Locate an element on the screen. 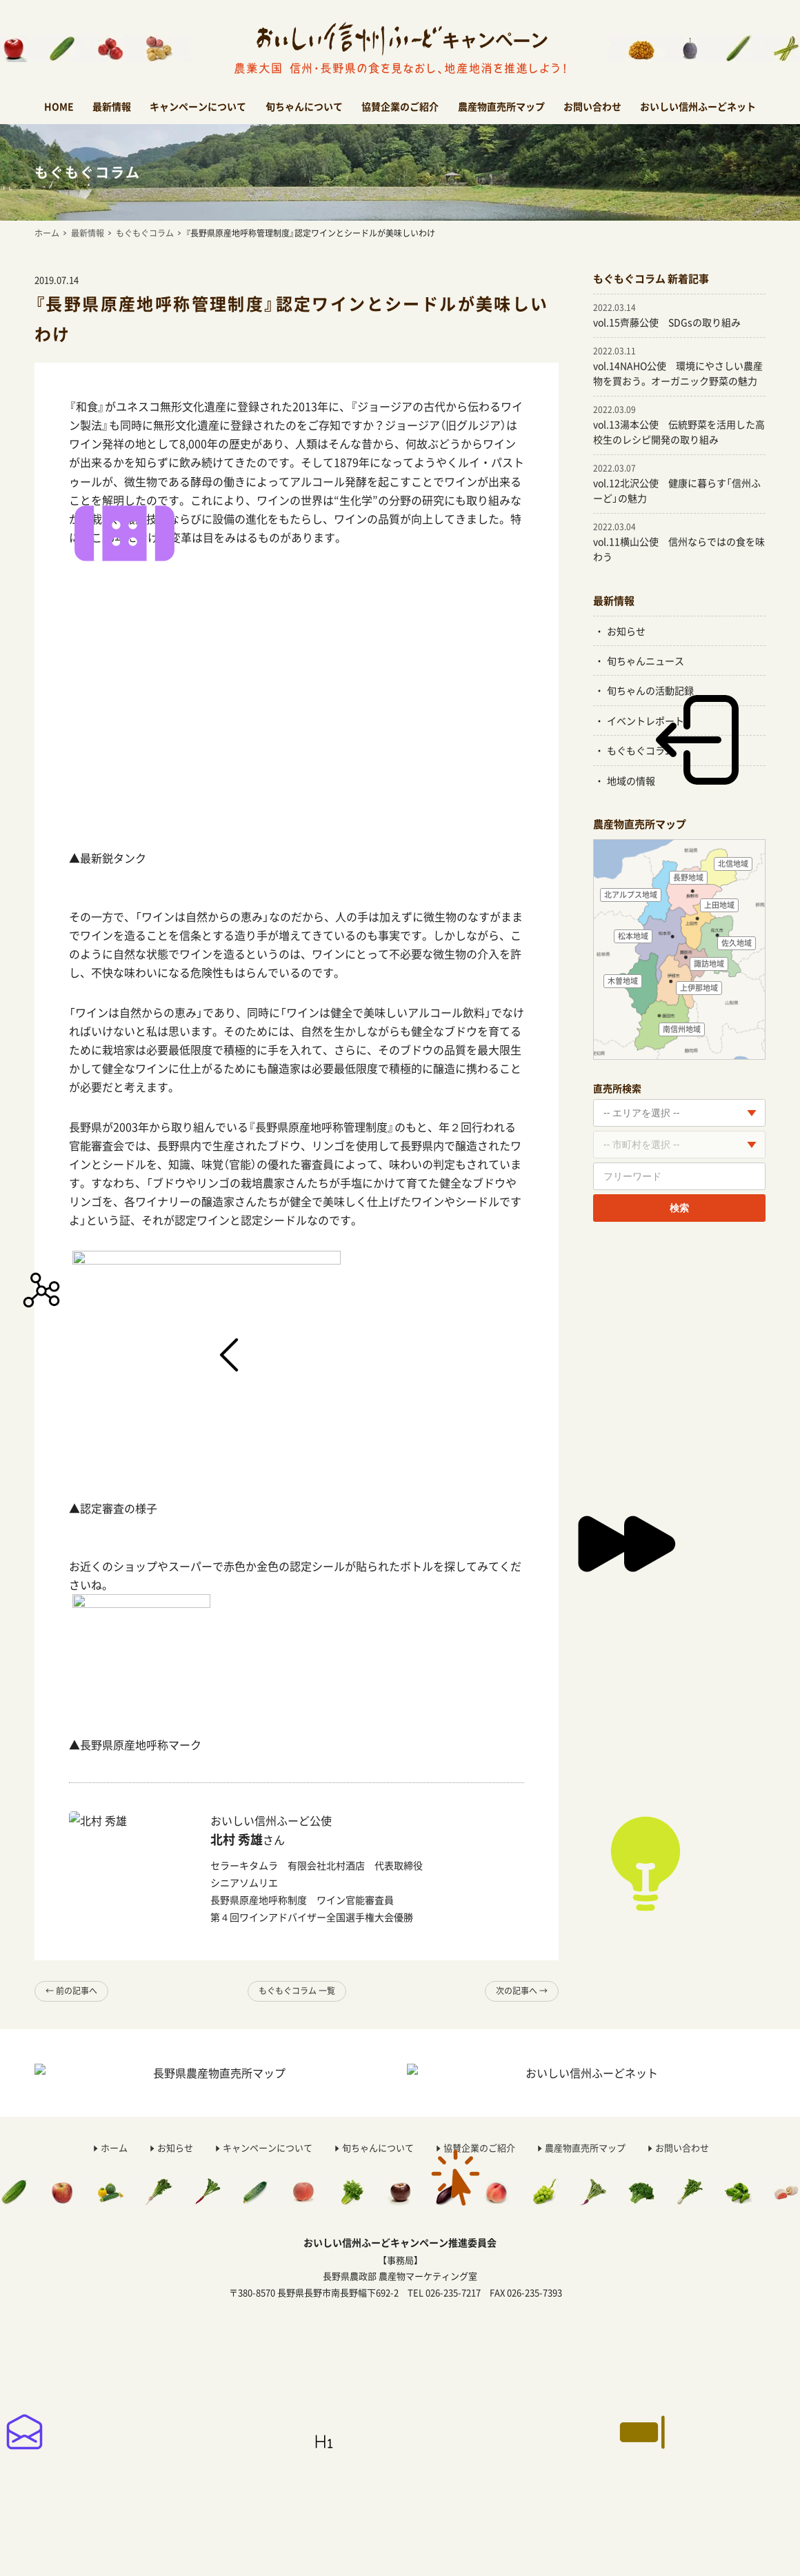  view an opened email or message is located at coordinates (24, 2431).